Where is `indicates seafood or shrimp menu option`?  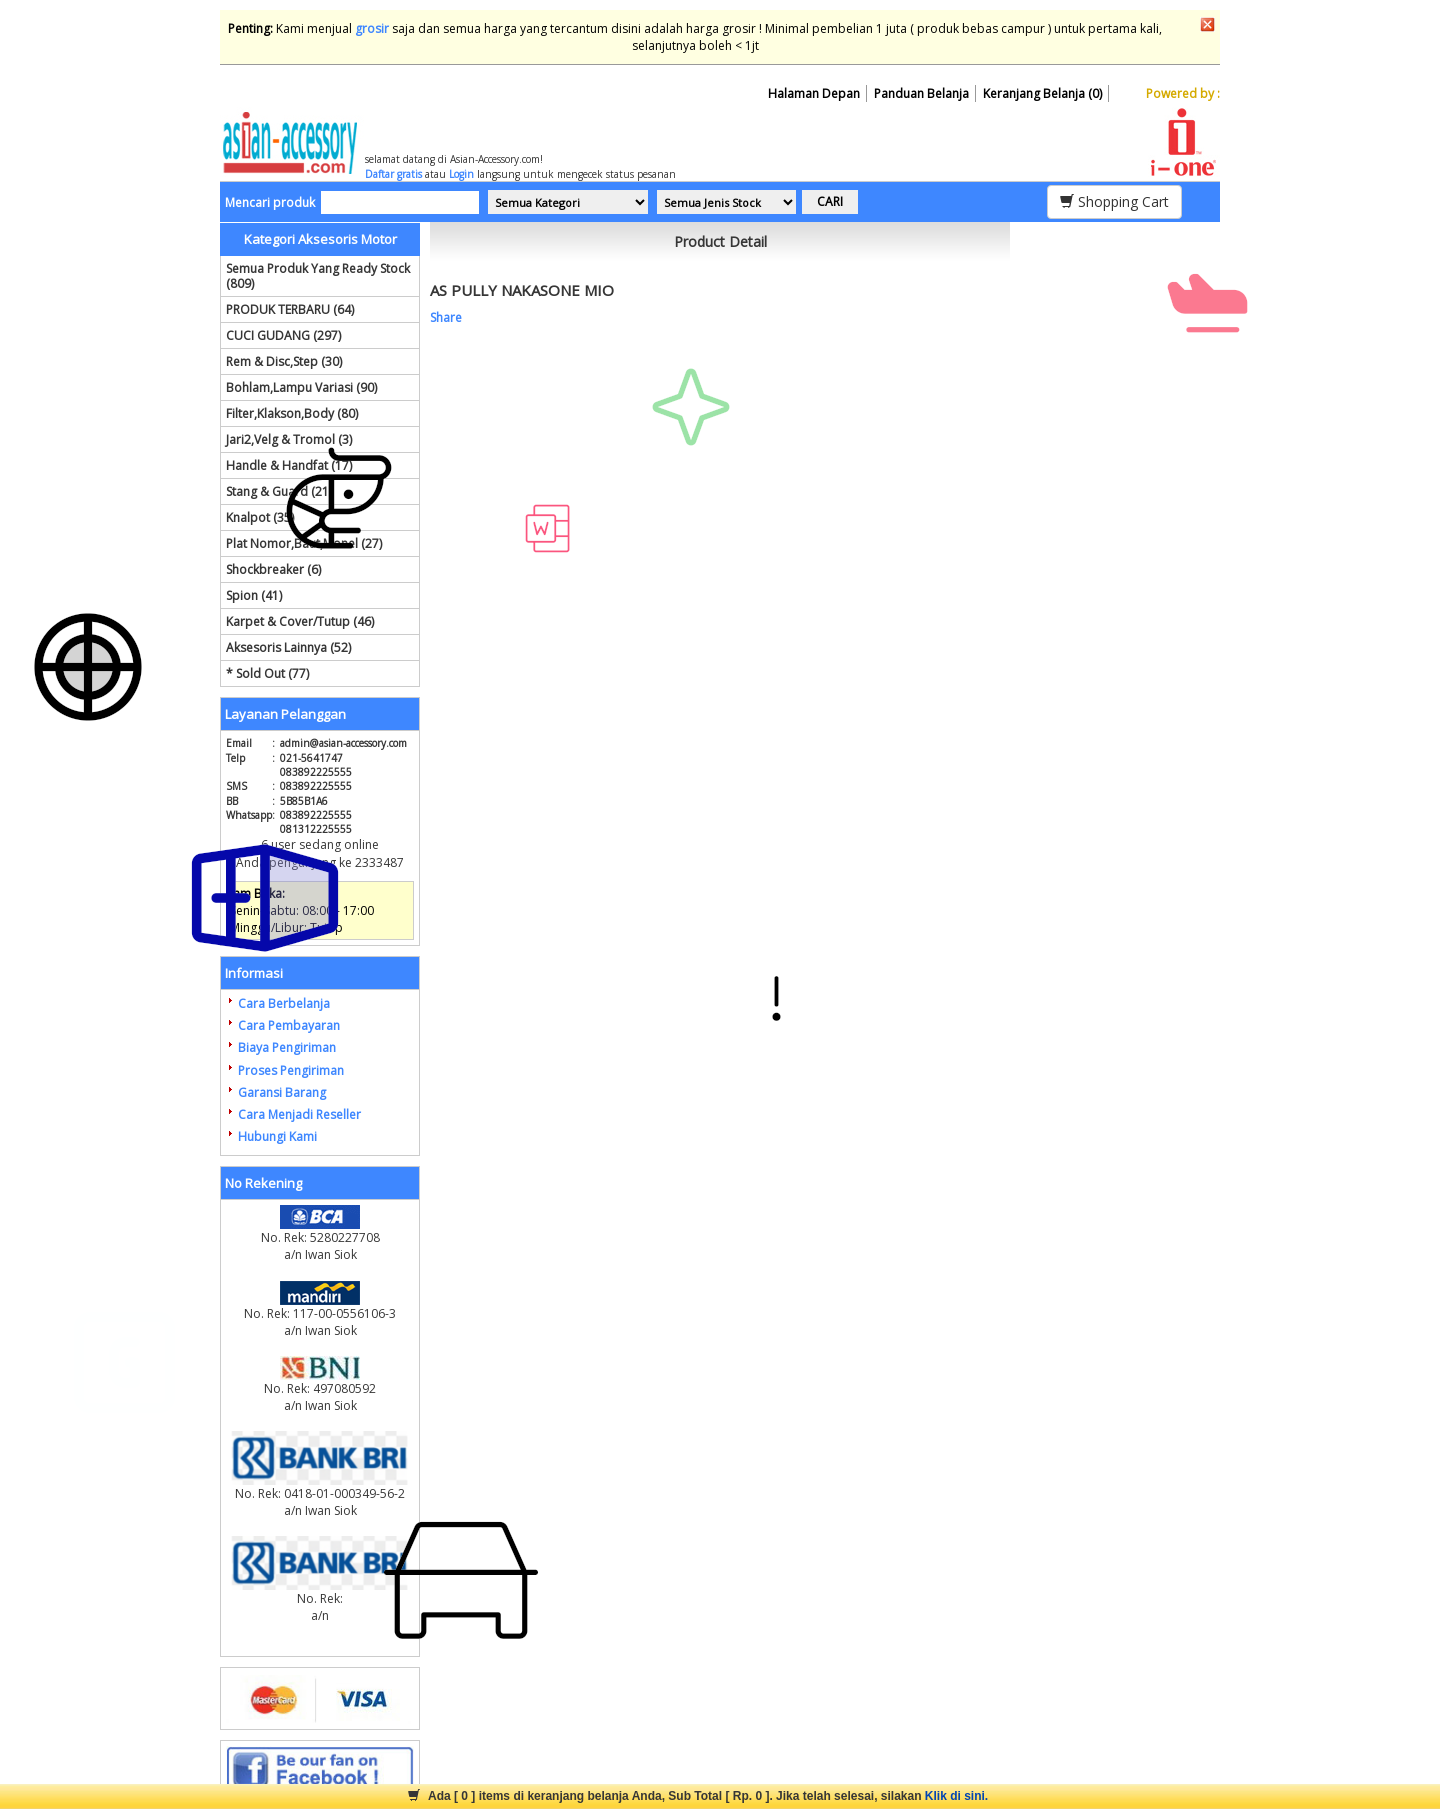
indicates seafood or shrimp menu option is located at coordinates (339, 500).